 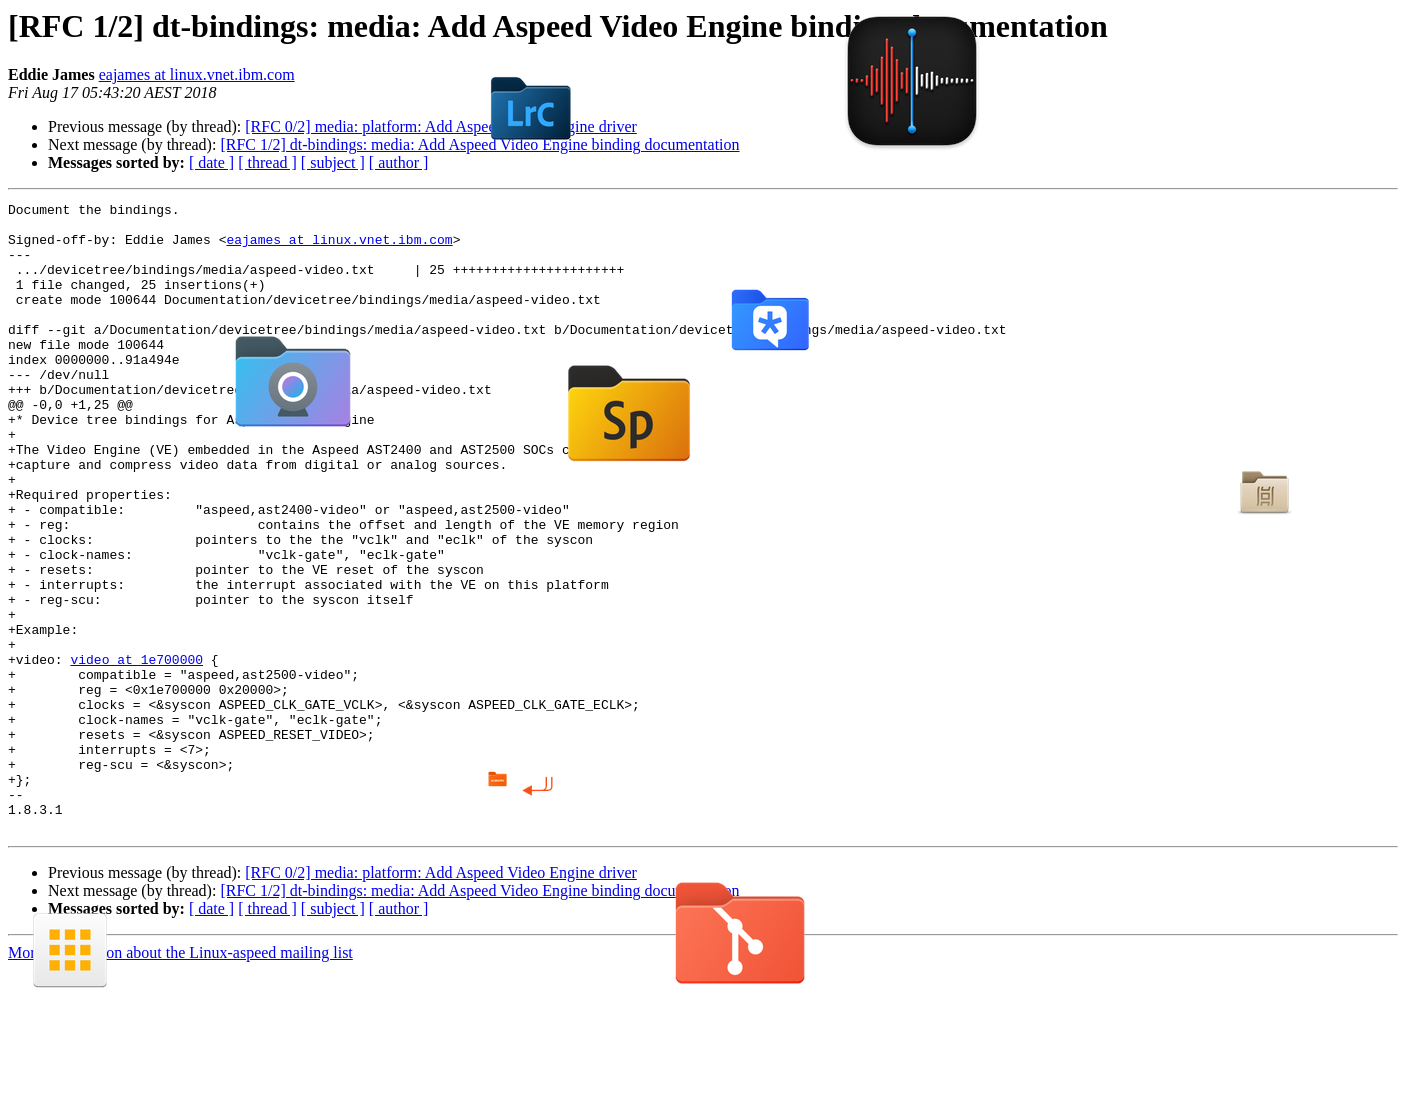 I want to click on folder containing webcam recordings or video chat files, so click(x=292, y=384).